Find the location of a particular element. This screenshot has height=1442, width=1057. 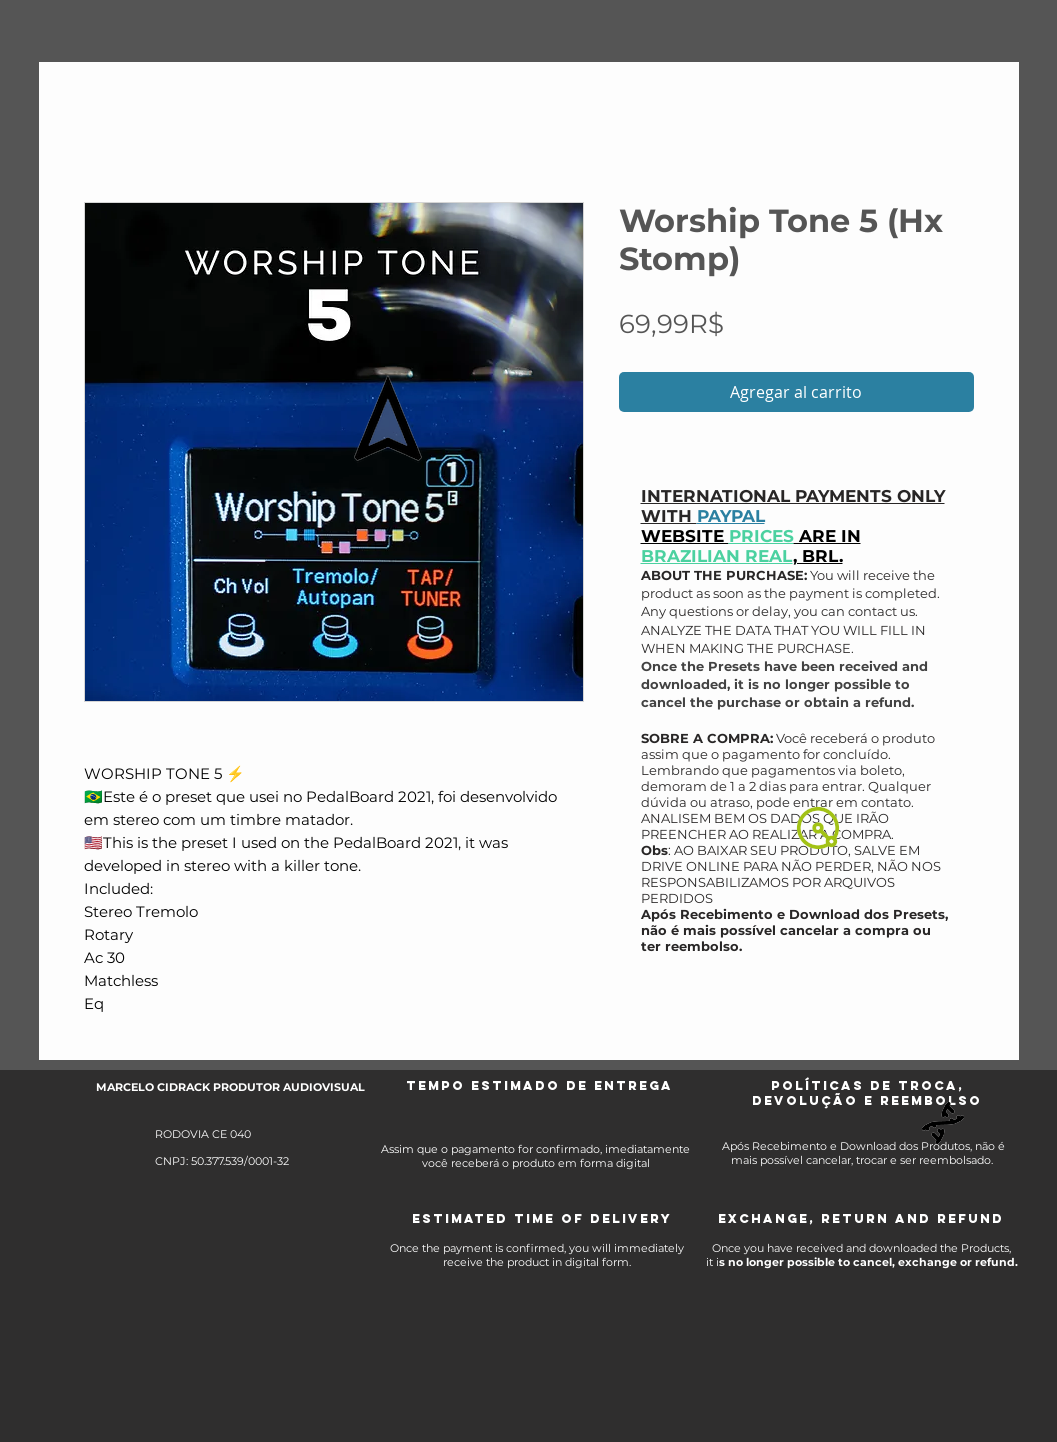

start navigation to destination is located at coordinates (388, 420).